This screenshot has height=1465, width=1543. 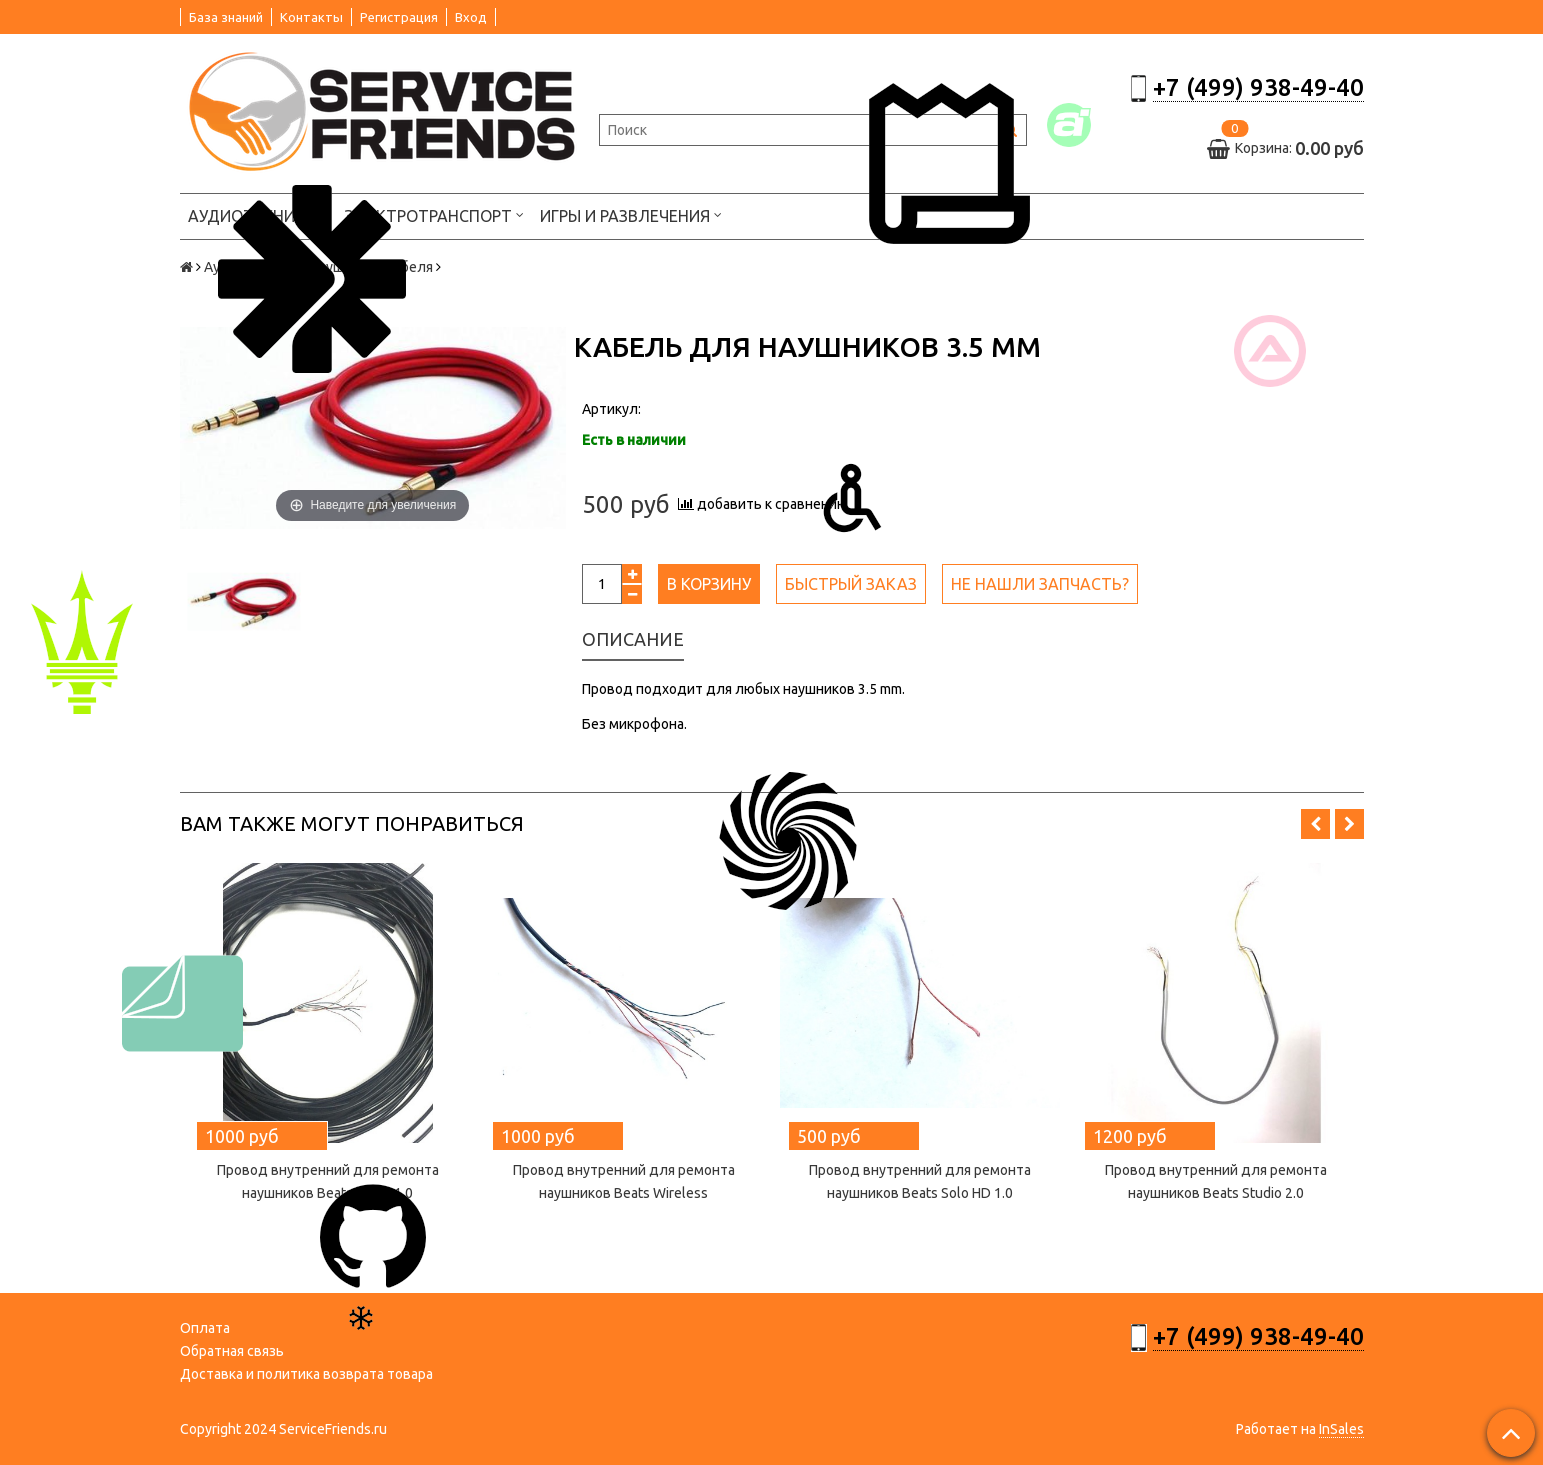 I want to click on view receipt or transaction history, so click(x=941, y=163).